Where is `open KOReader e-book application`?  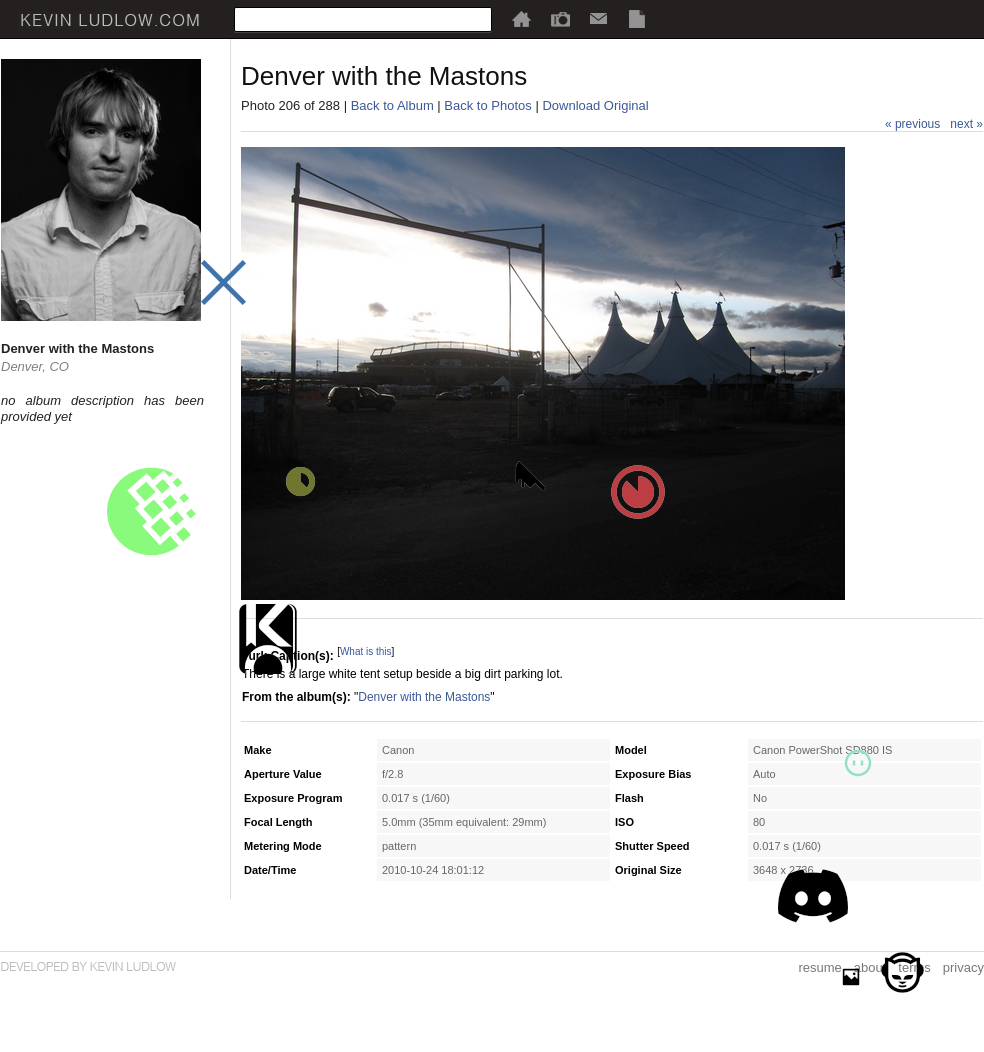
open KOReader e-book application is located at coordinates (268, 639).